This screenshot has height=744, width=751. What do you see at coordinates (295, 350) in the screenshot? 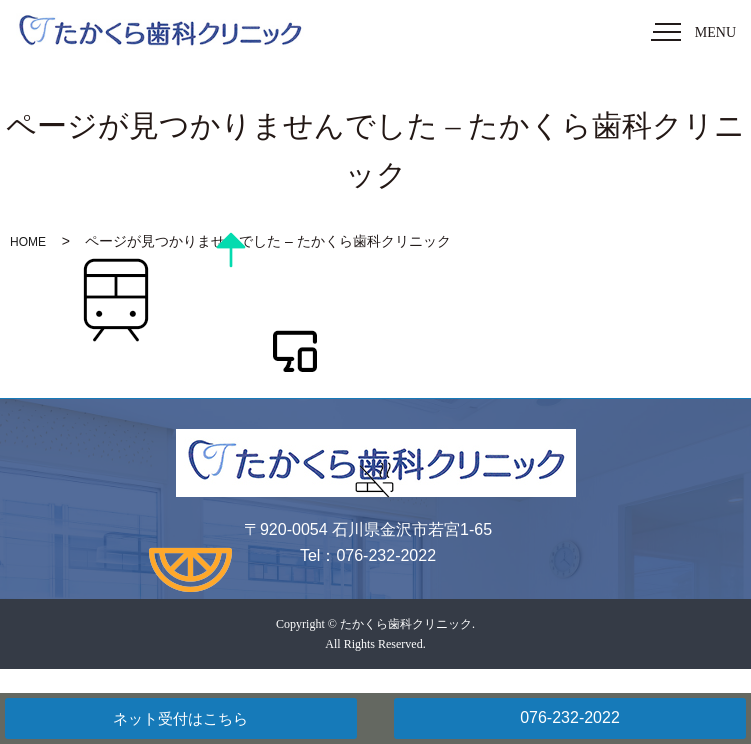
I see `view connected devices` at bounding box center [295, 350].